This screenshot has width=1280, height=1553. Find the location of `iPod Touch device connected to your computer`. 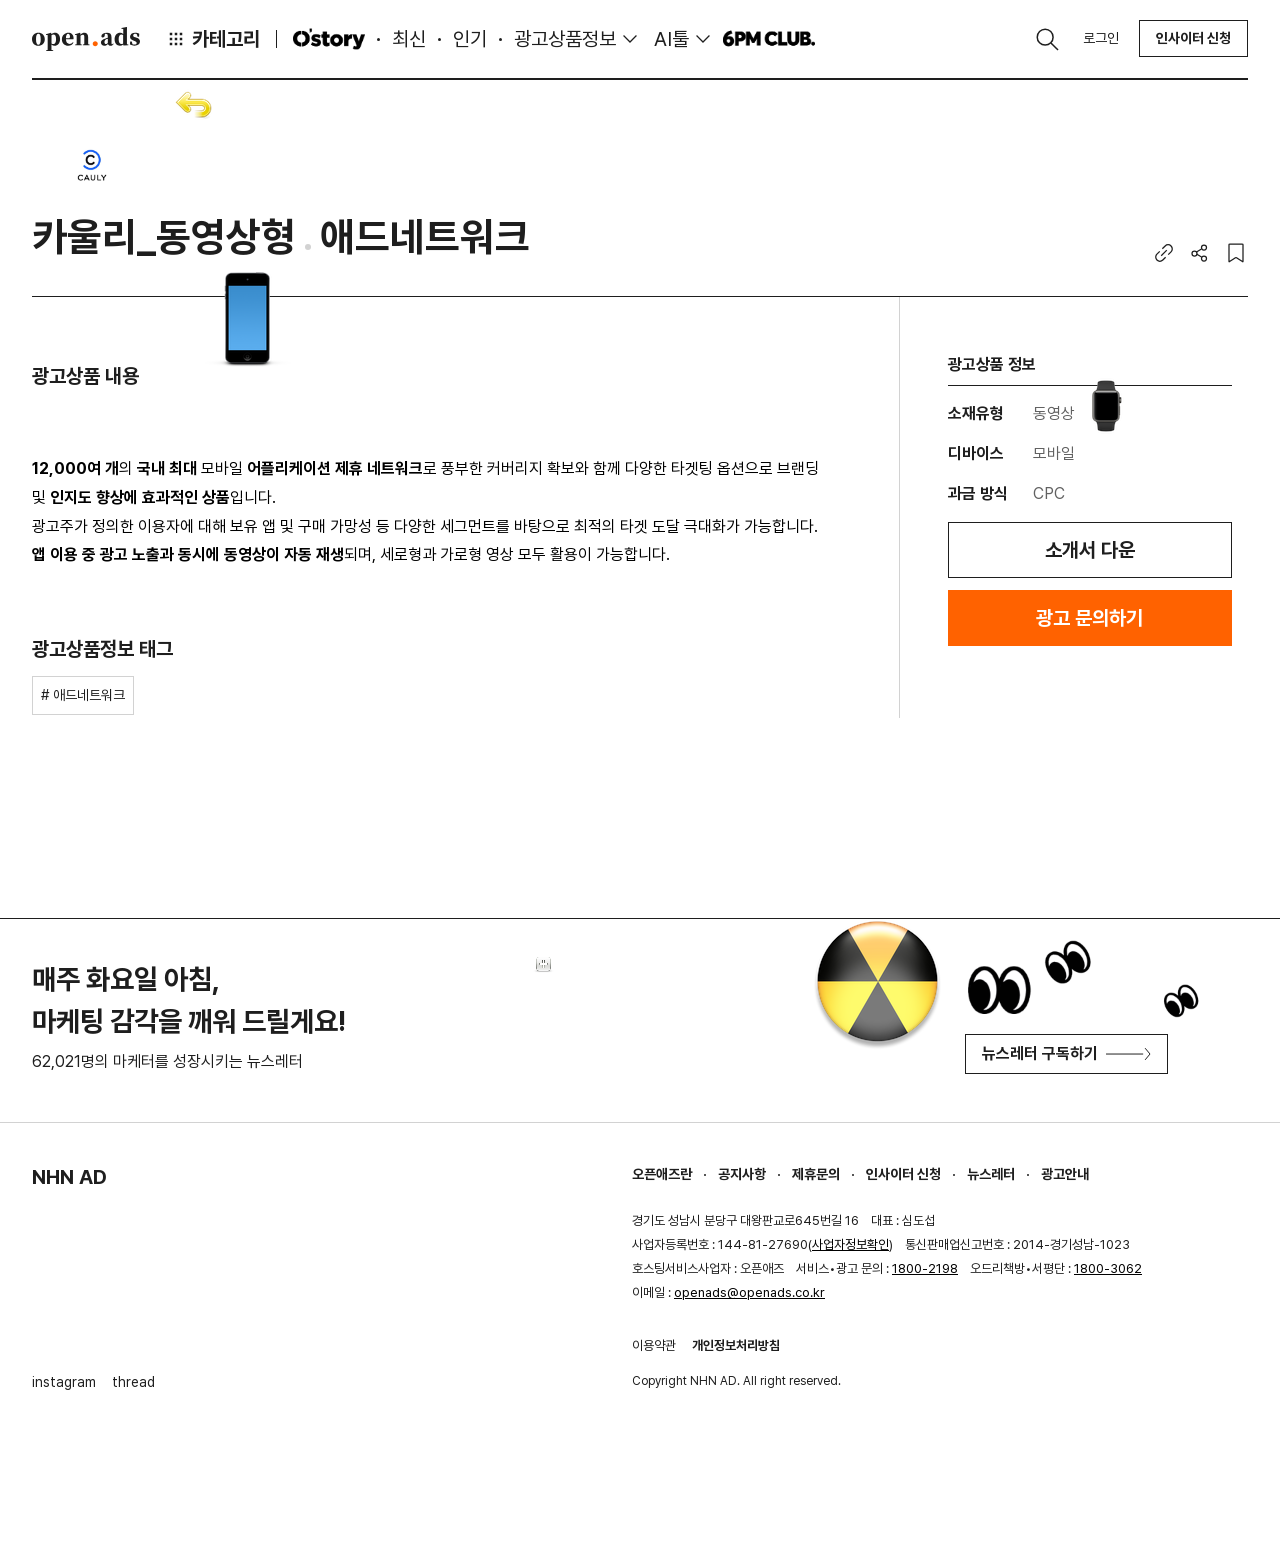

iPod Touch device connected to your computer is located at coordinates (247, 319).